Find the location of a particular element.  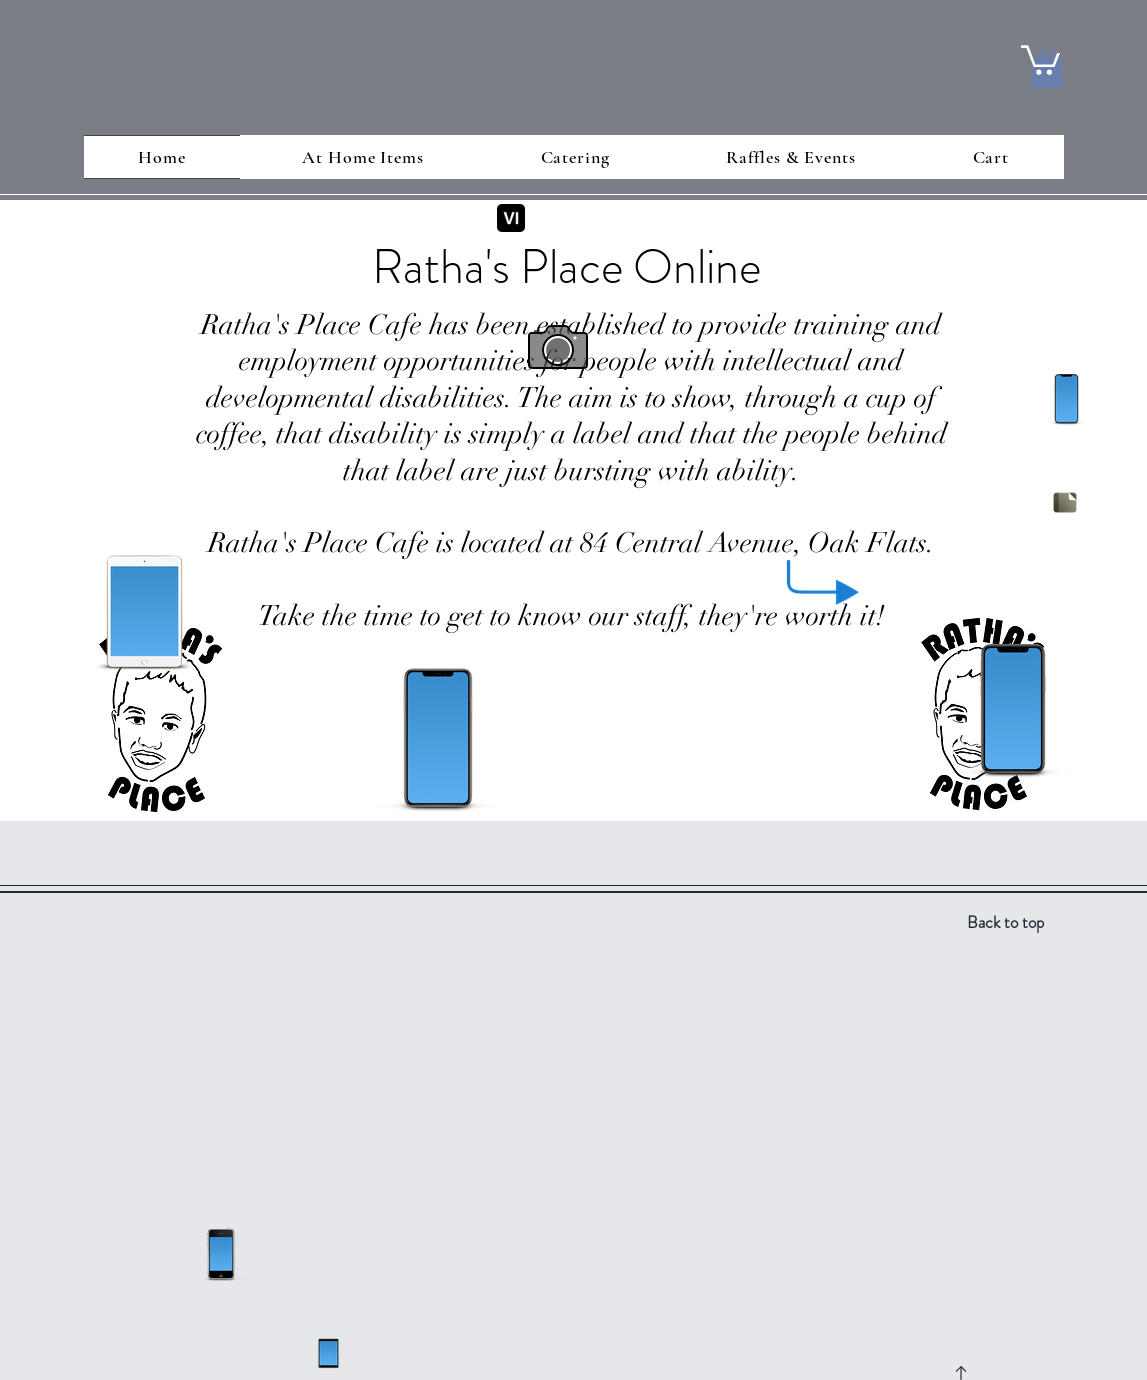

forward an email message is located at coordinates (824, 582).